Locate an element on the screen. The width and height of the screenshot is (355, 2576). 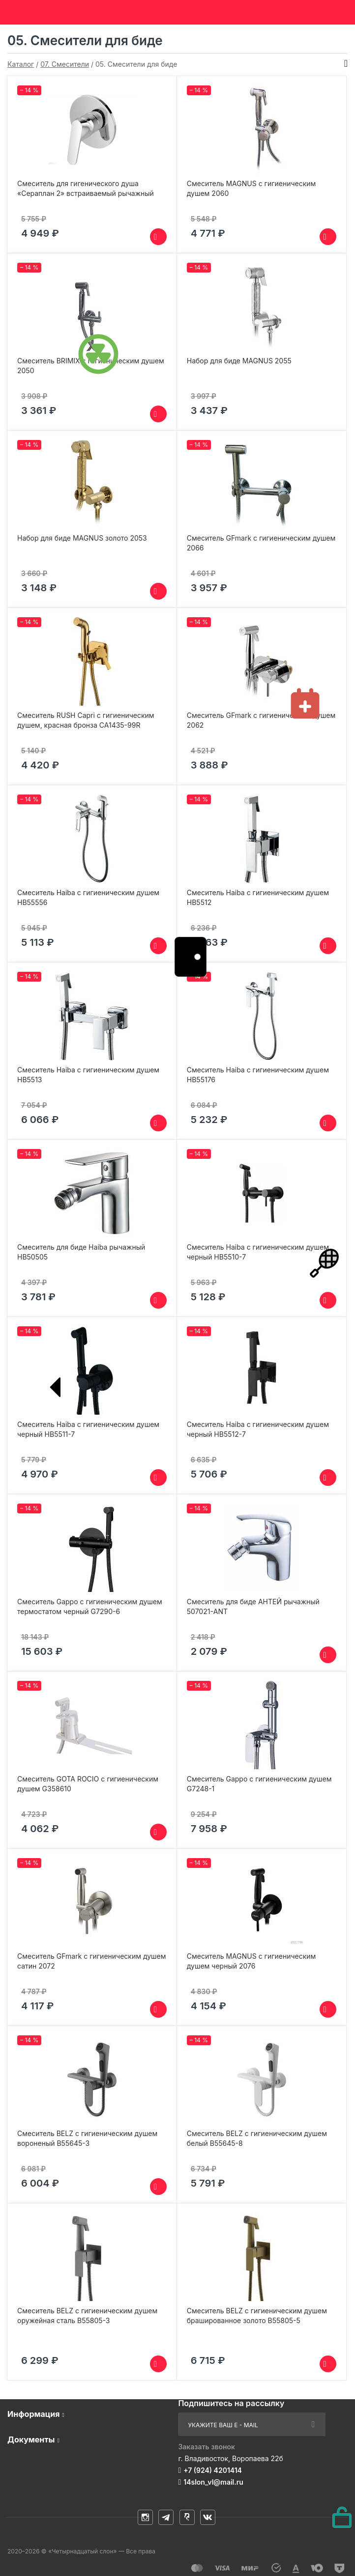
unlocked or unsecured state is located at coordinates (342, 2518).